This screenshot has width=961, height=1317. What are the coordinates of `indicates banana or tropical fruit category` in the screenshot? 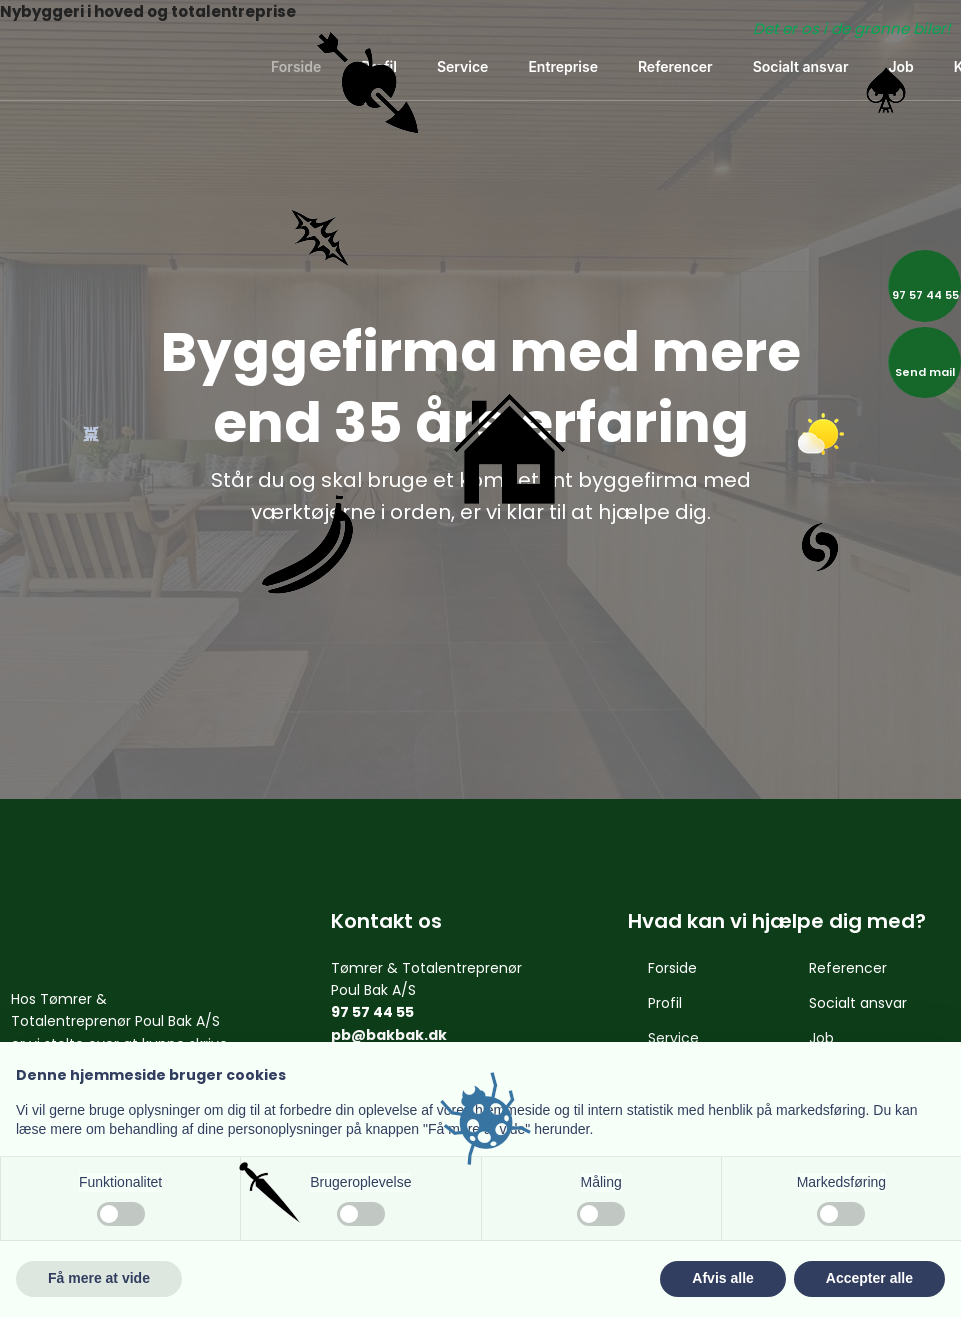 It's located at (307, 543).